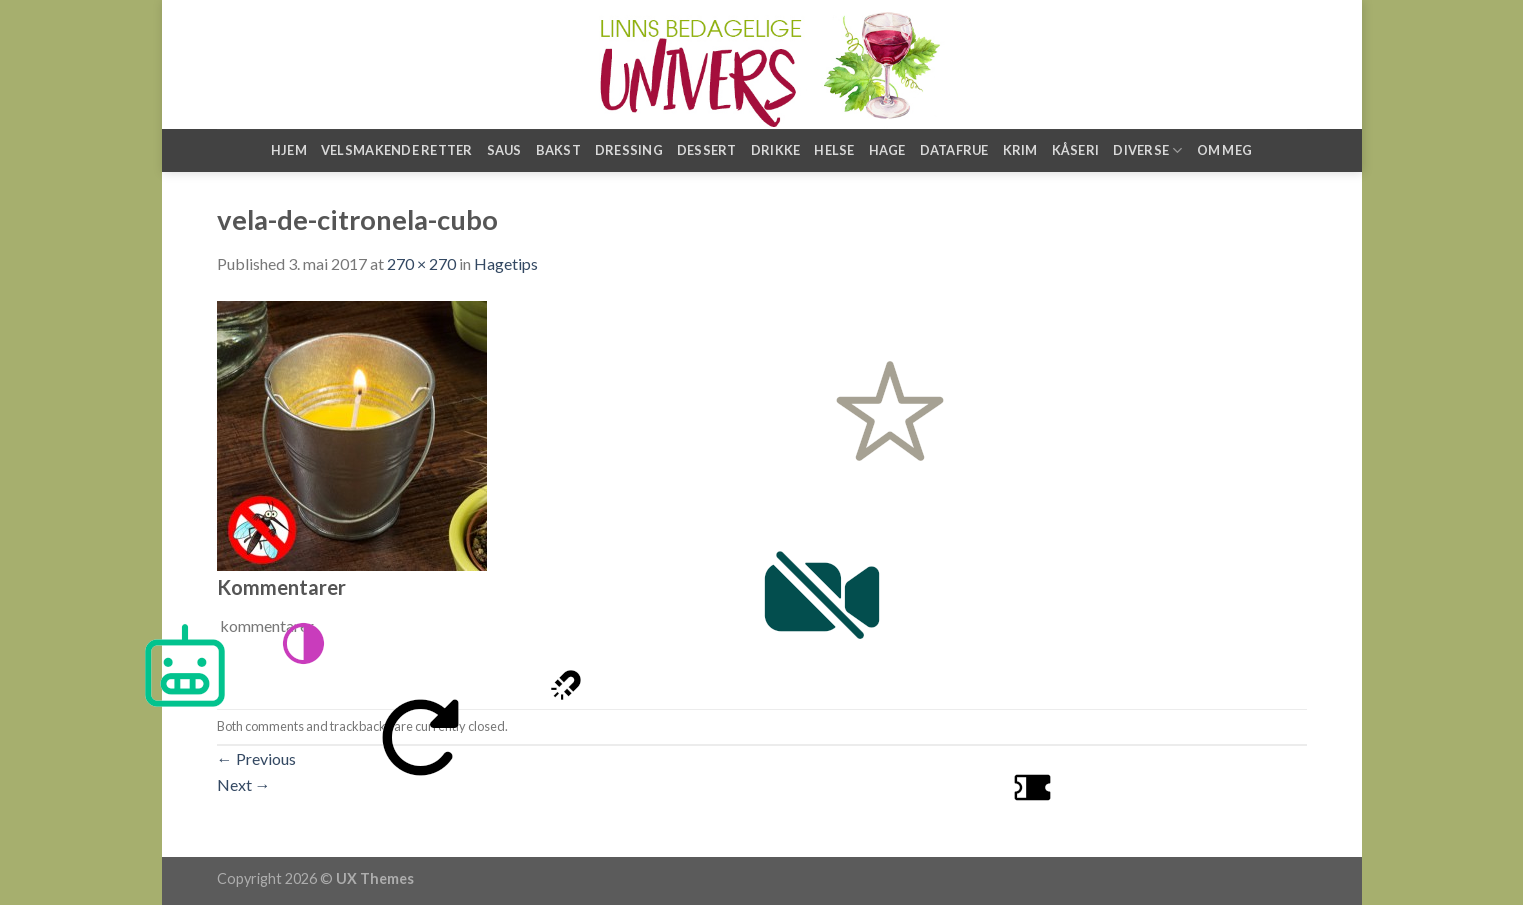 This screenshot has width=1523, height=905. Describe the element at coordinates (303, 643) in the screenshot. I see `adjust display contrast settings` at that location.